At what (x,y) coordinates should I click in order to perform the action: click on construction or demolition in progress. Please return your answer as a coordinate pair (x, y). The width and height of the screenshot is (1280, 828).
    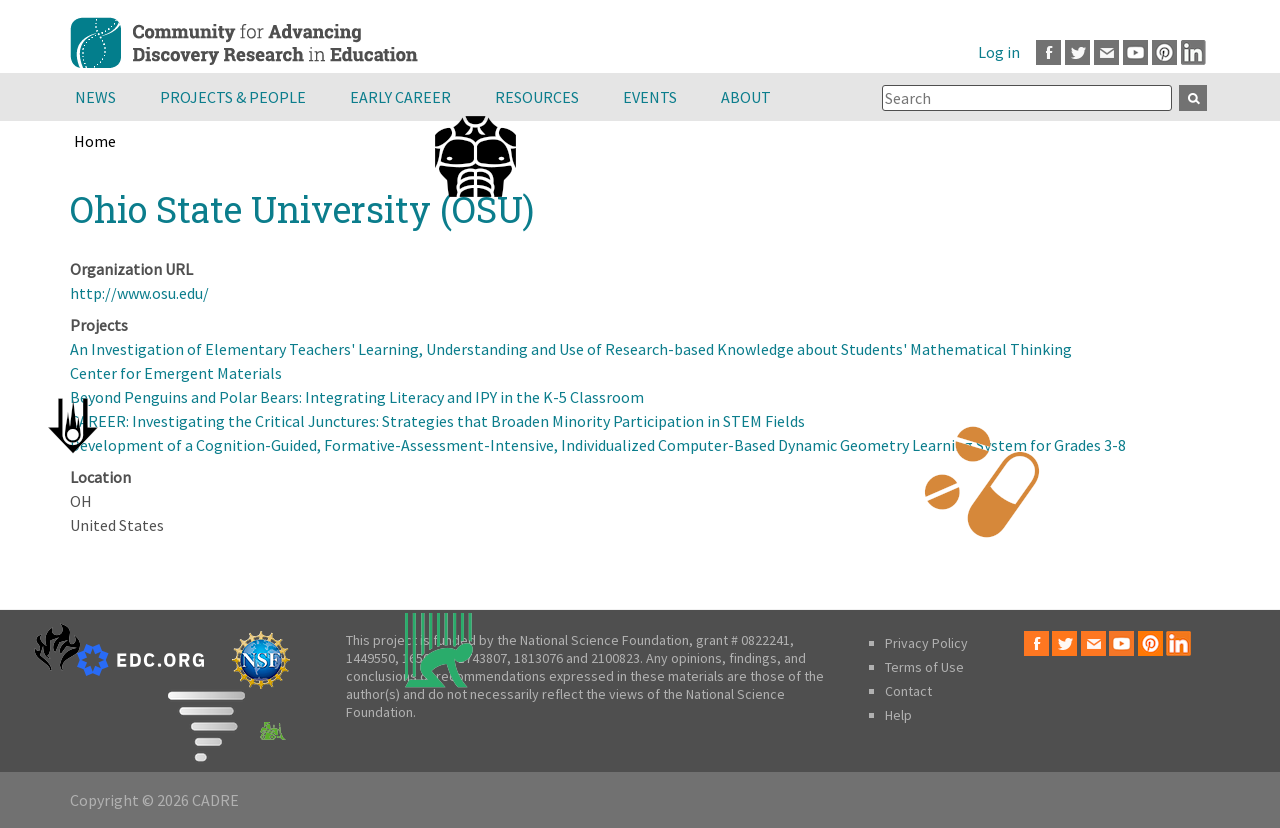
    Looking at the image, I should click on (273, 731).